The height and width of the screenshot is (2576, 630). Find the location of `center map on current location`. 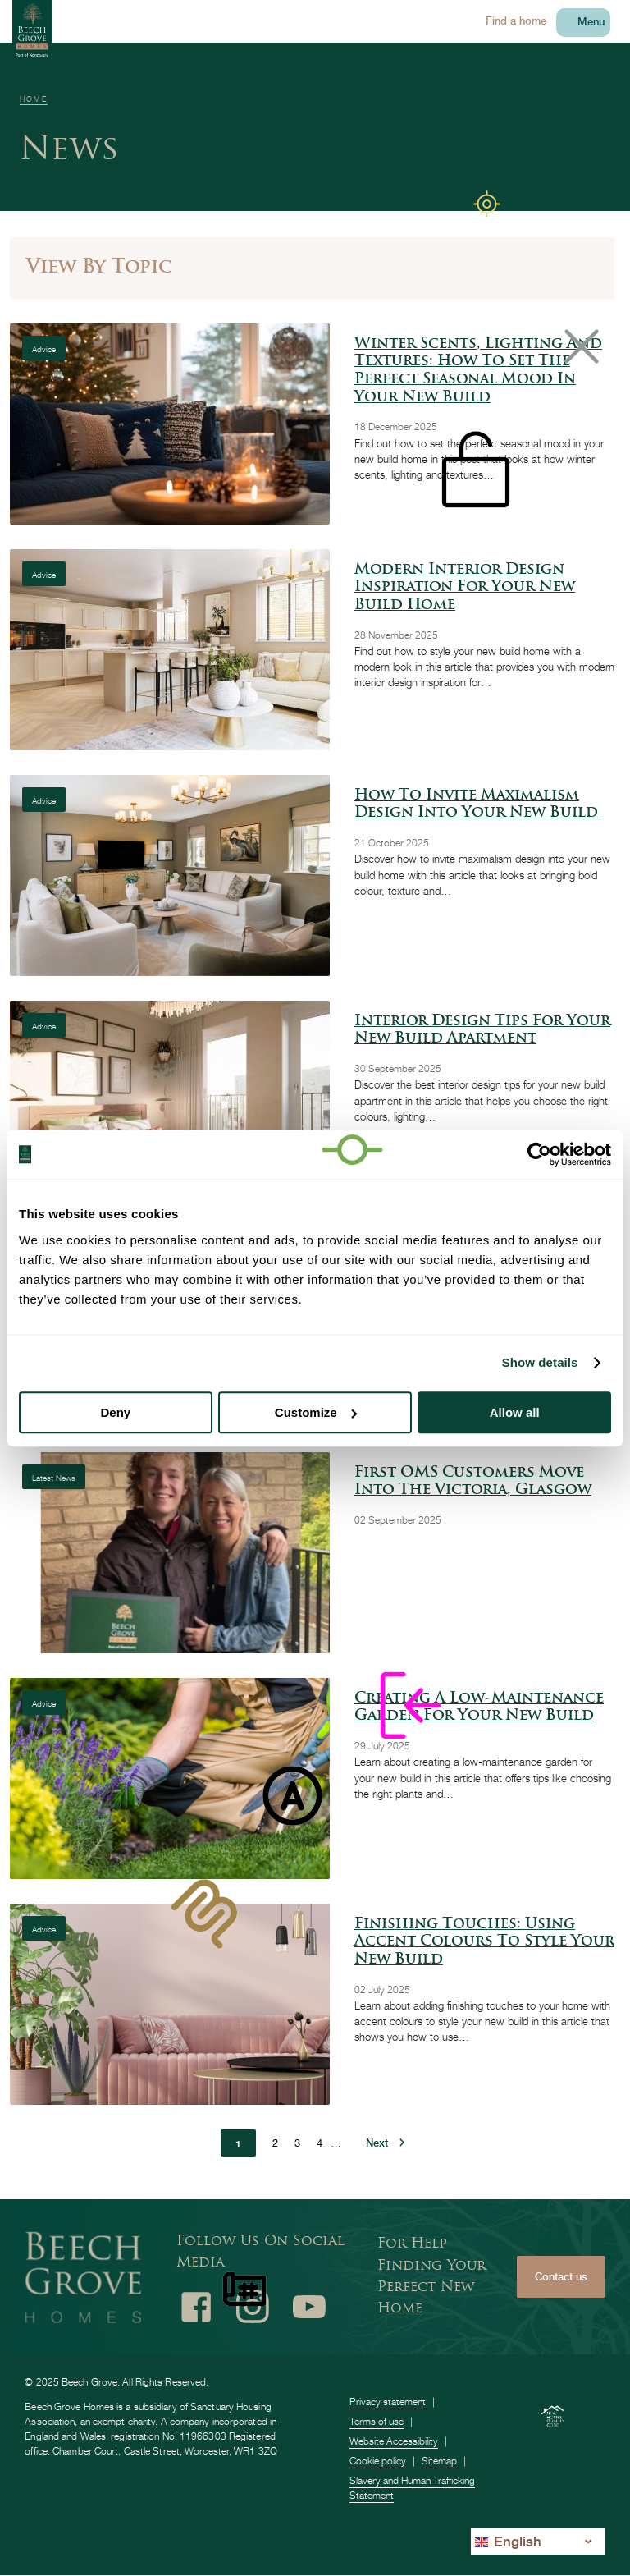

center map on current location is located at coordinates (486, 204).